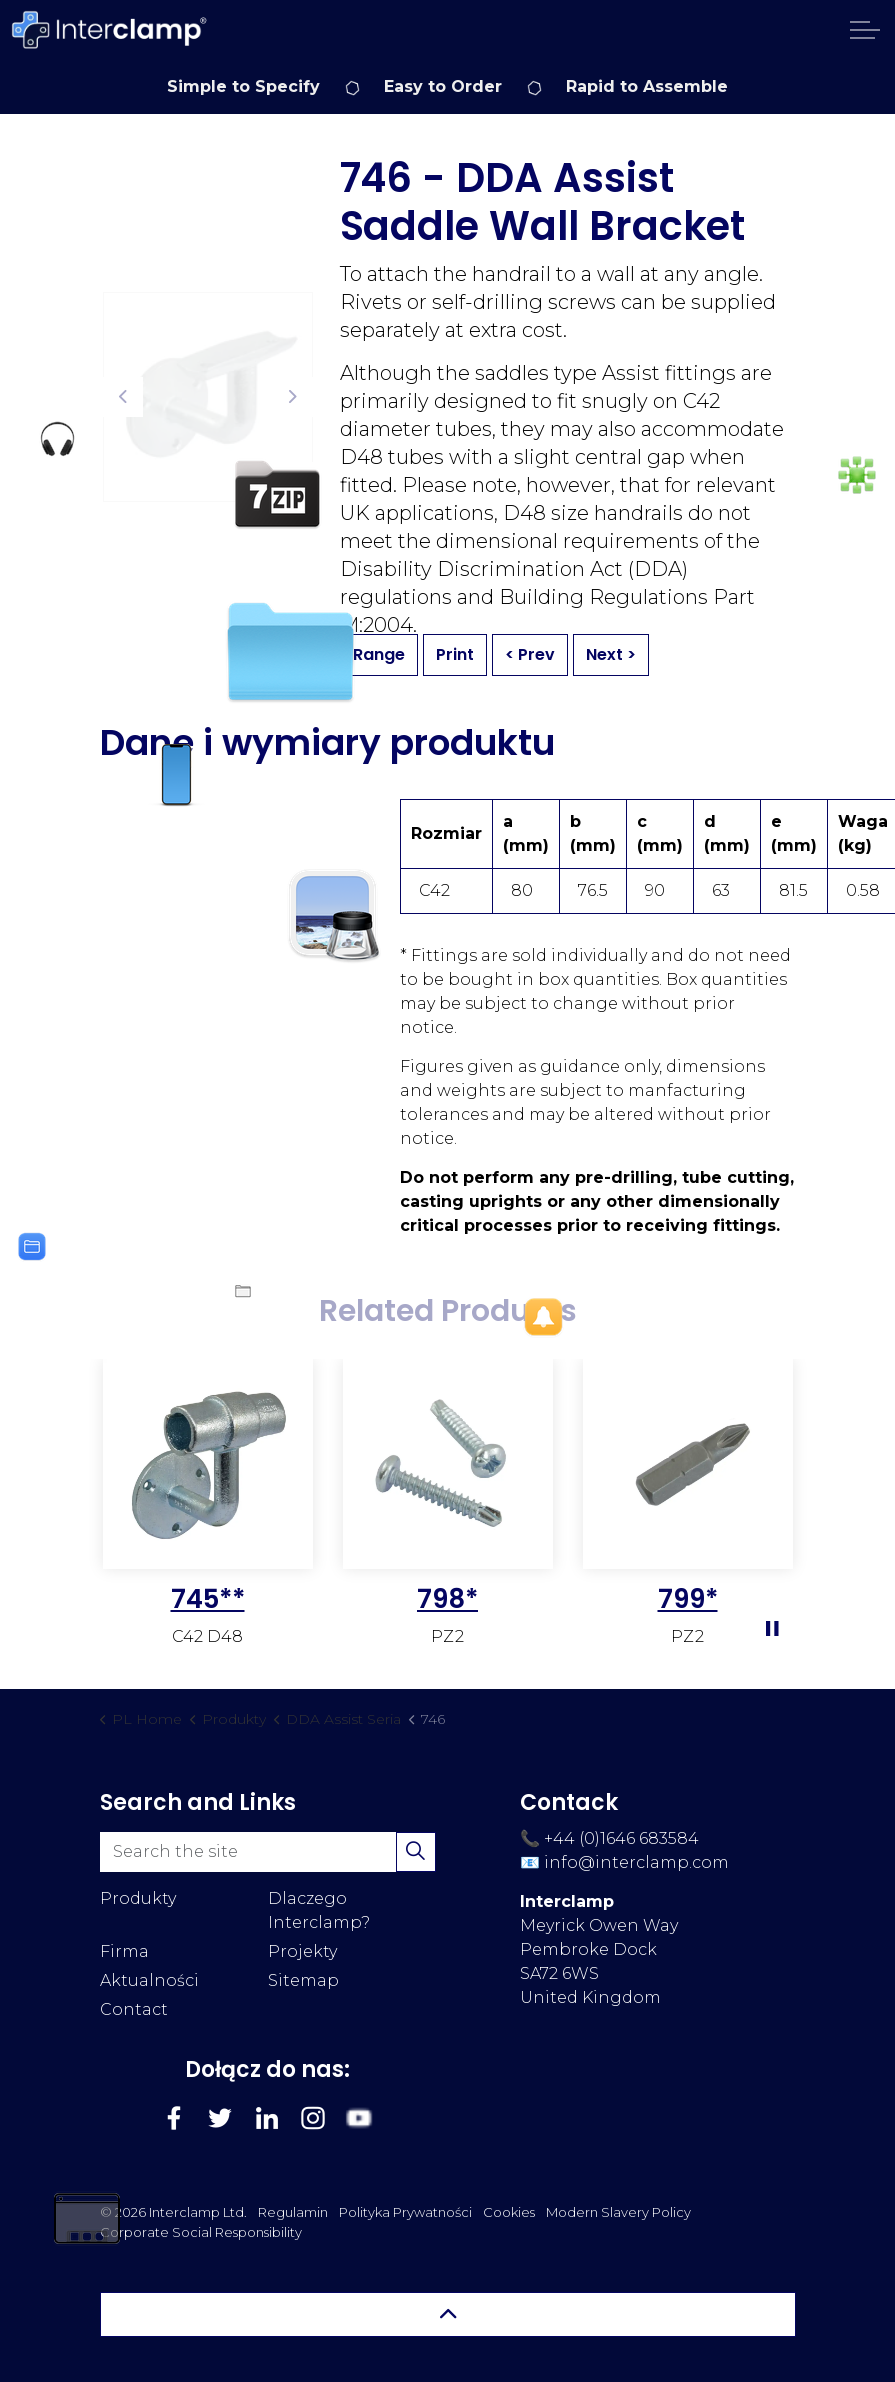  What do you see at coordinates (290, 651) in the screenshot?
I see `open folder to view contents` at bounding box center [290, 651].